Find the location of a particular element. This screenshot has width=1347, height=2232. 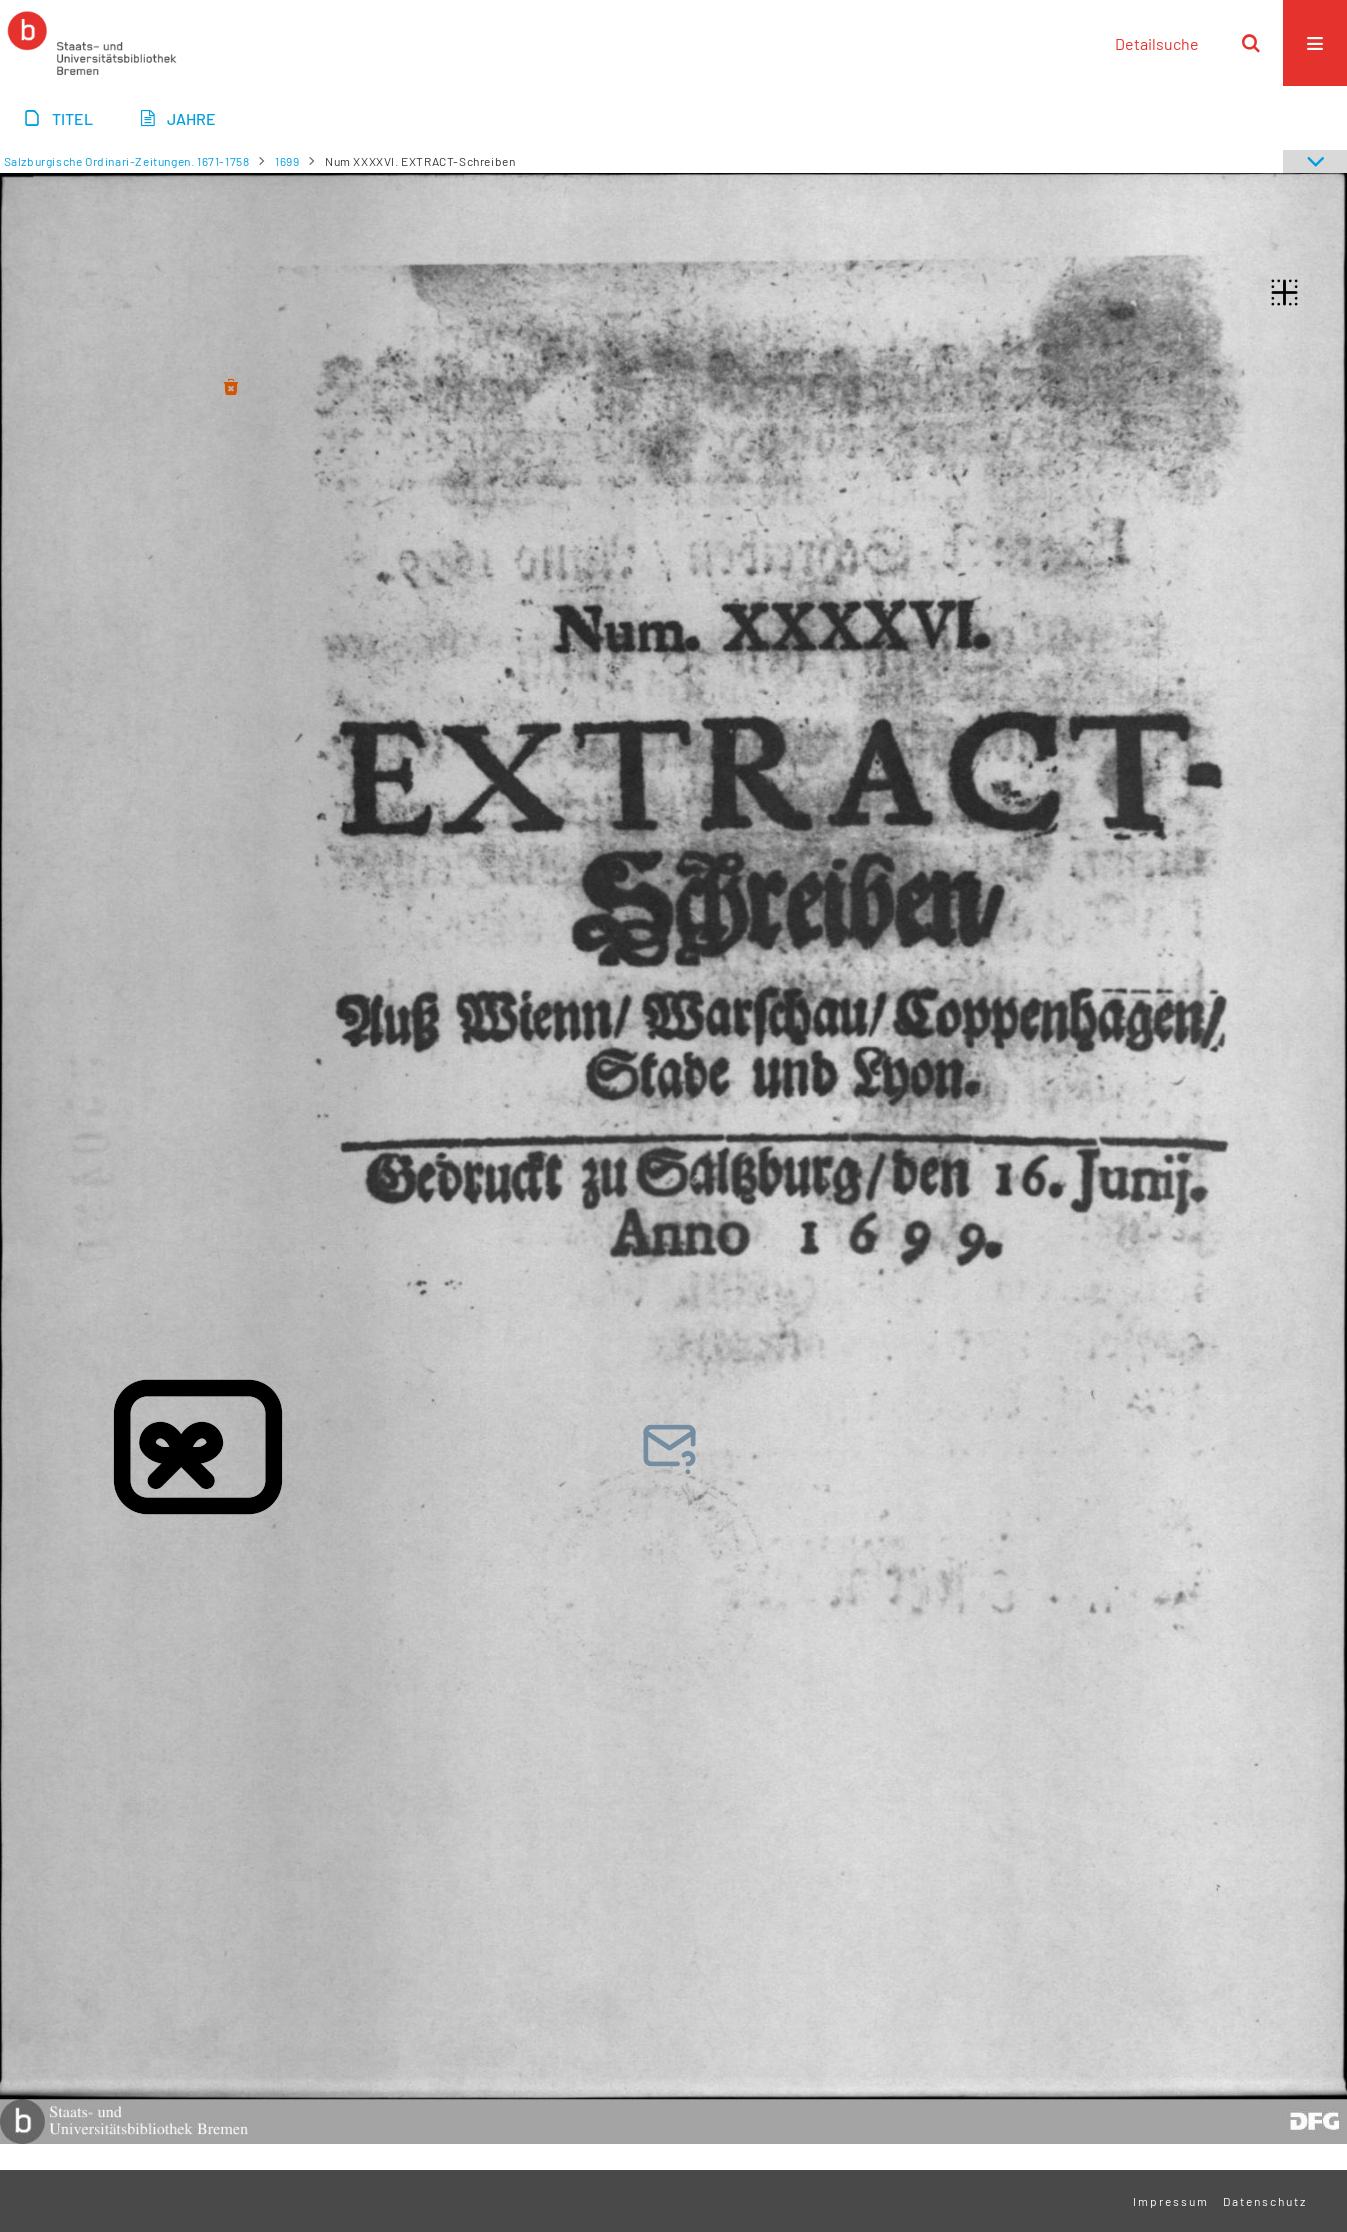

email help or support is located at coordinates (669, 1445).